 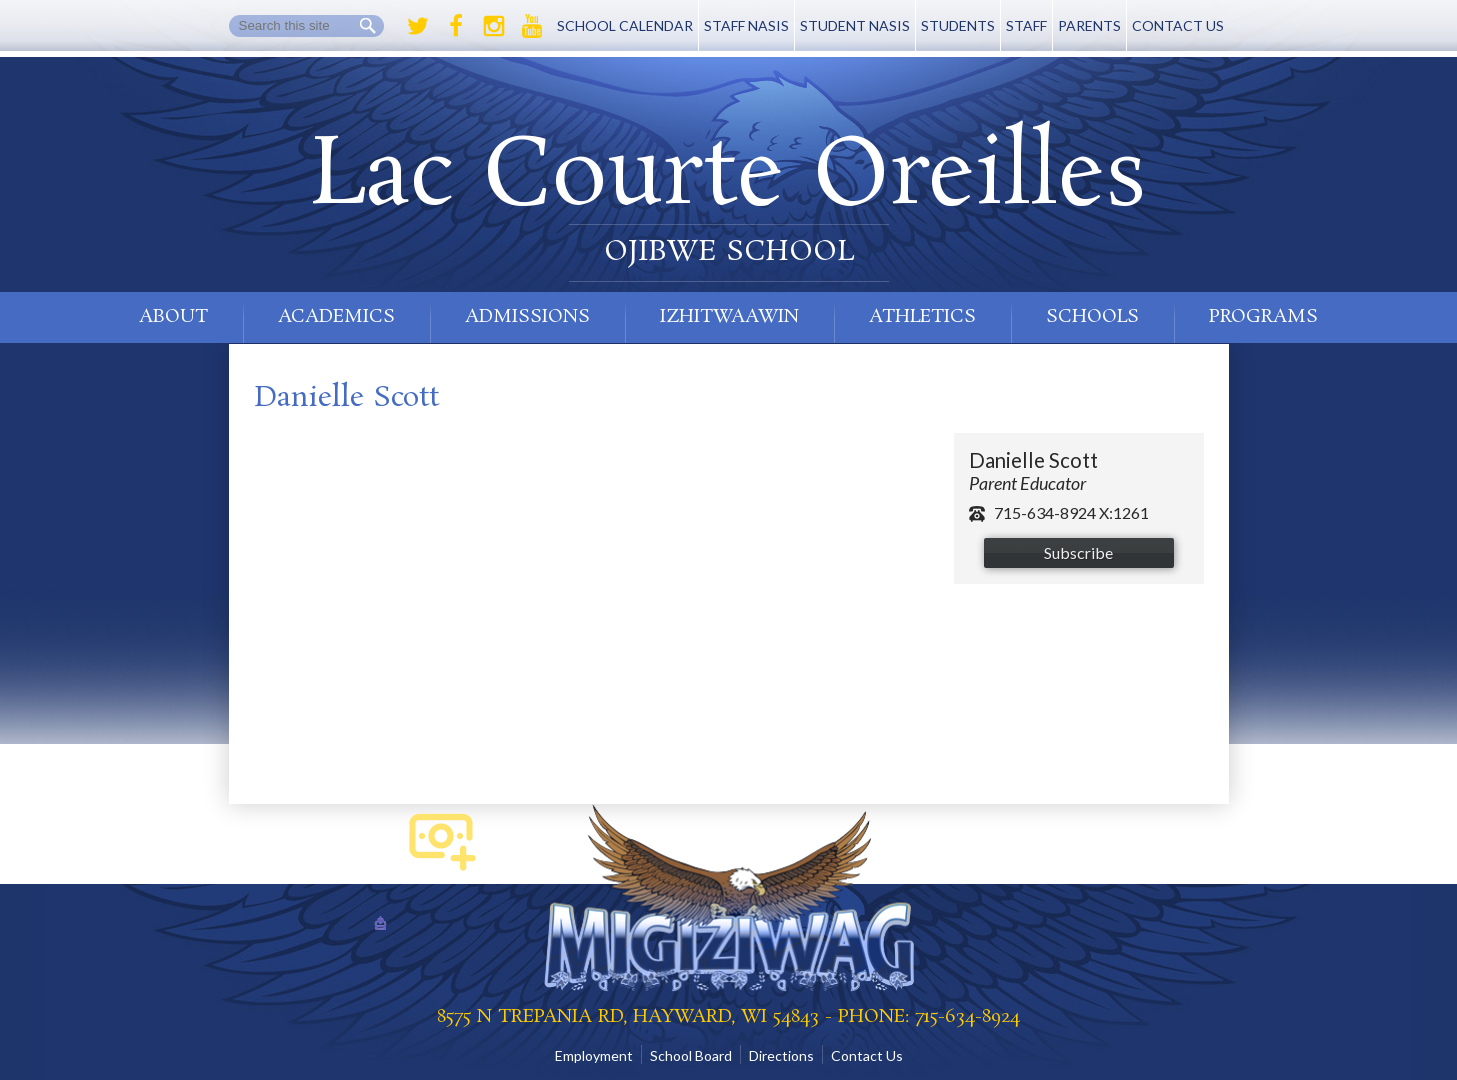 I want to click on play or access chess game, so click(x=380, y=923).